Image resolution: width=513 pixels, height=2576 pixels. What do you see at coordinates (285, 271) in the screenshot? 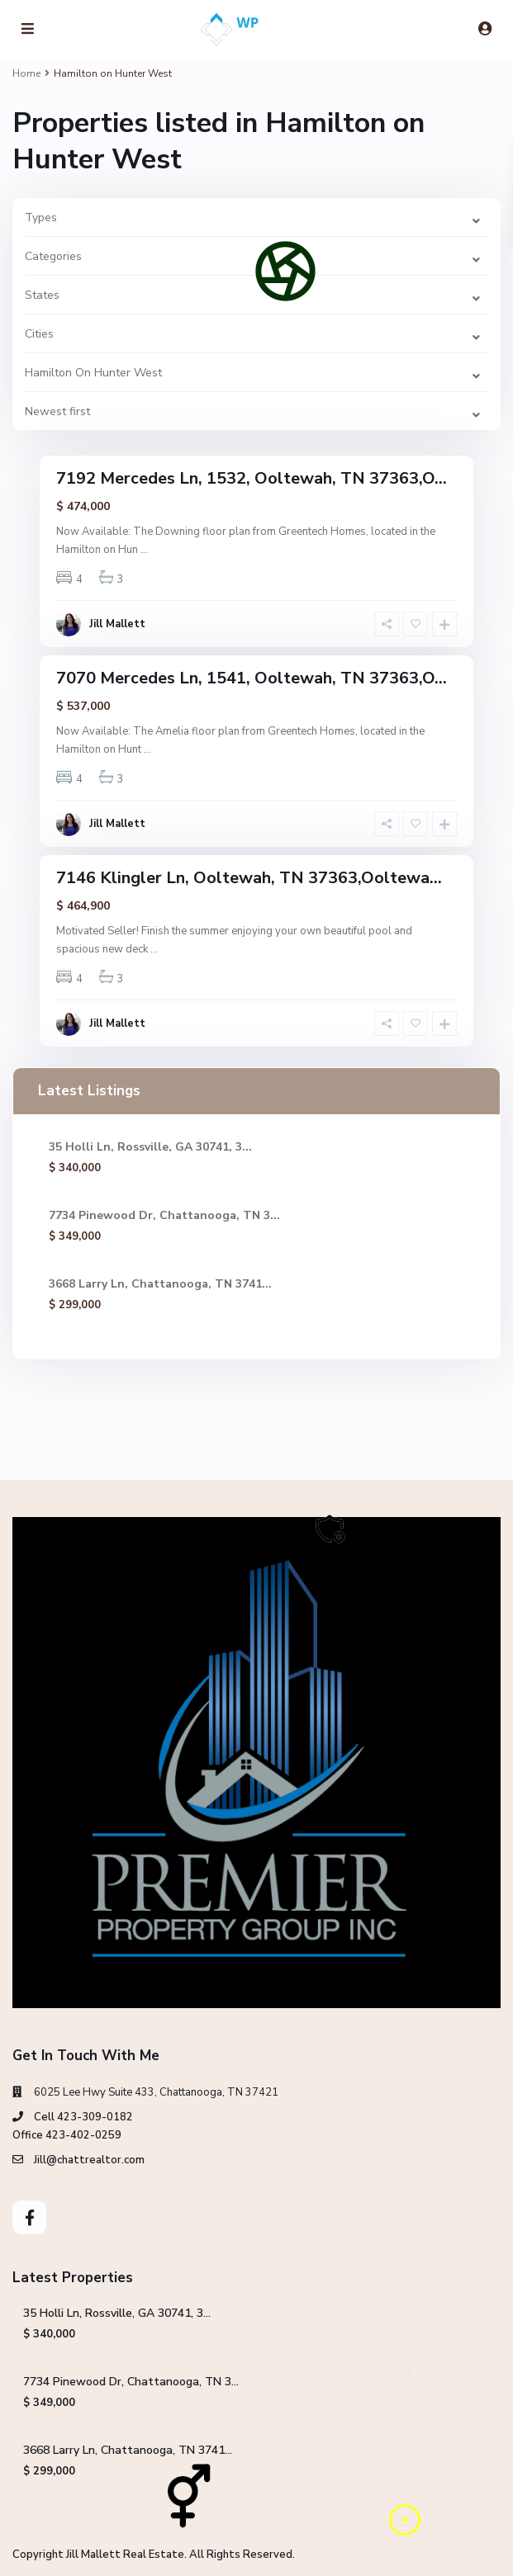
I see `adjust camera aperture settings` at bounding box center [285, 271].